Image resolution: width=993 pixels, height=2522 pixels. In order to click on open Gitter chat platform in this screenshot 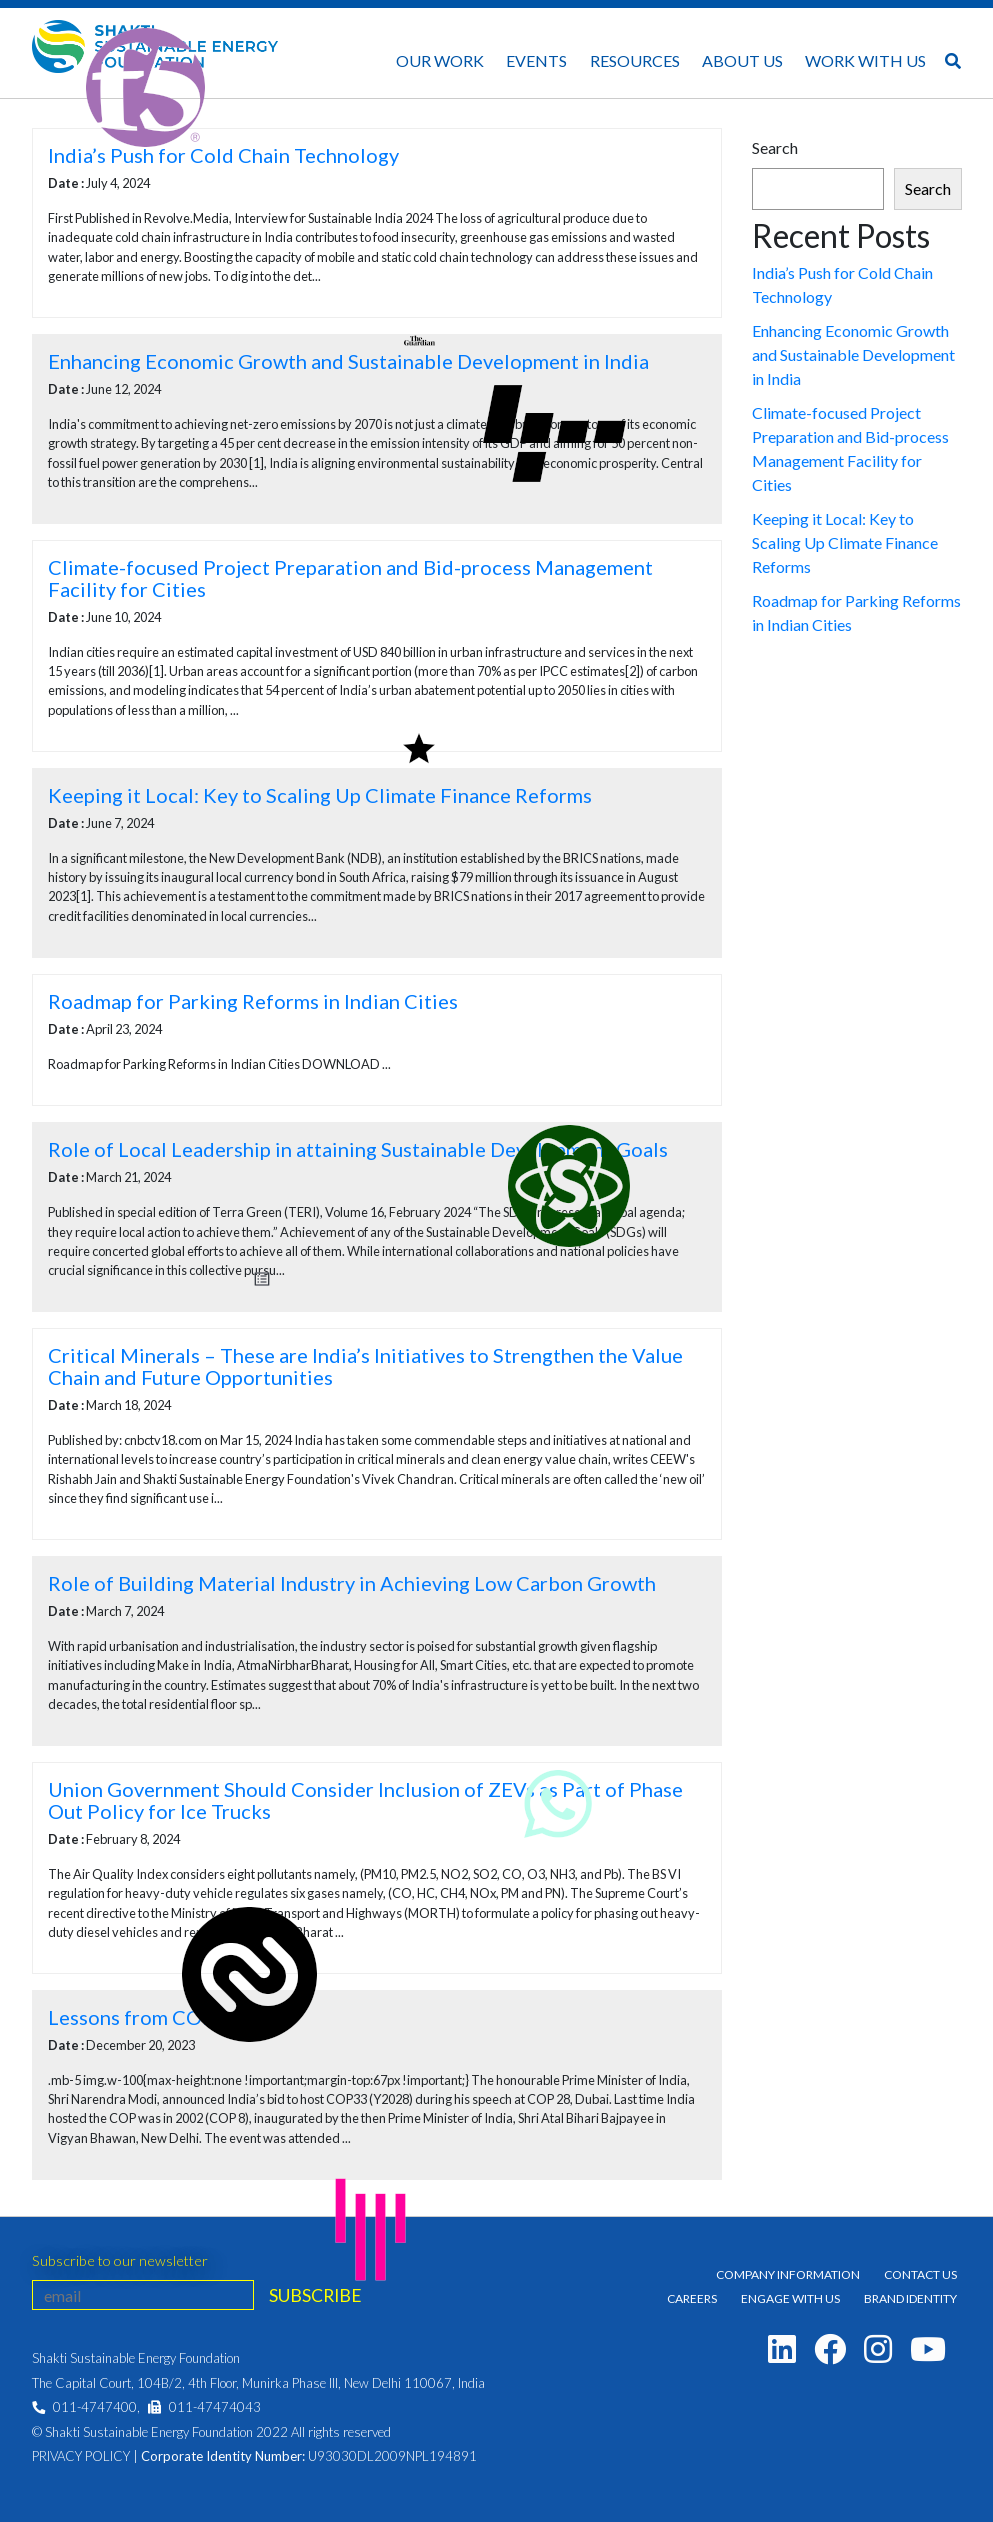, I will do `click(370, 2229)`.